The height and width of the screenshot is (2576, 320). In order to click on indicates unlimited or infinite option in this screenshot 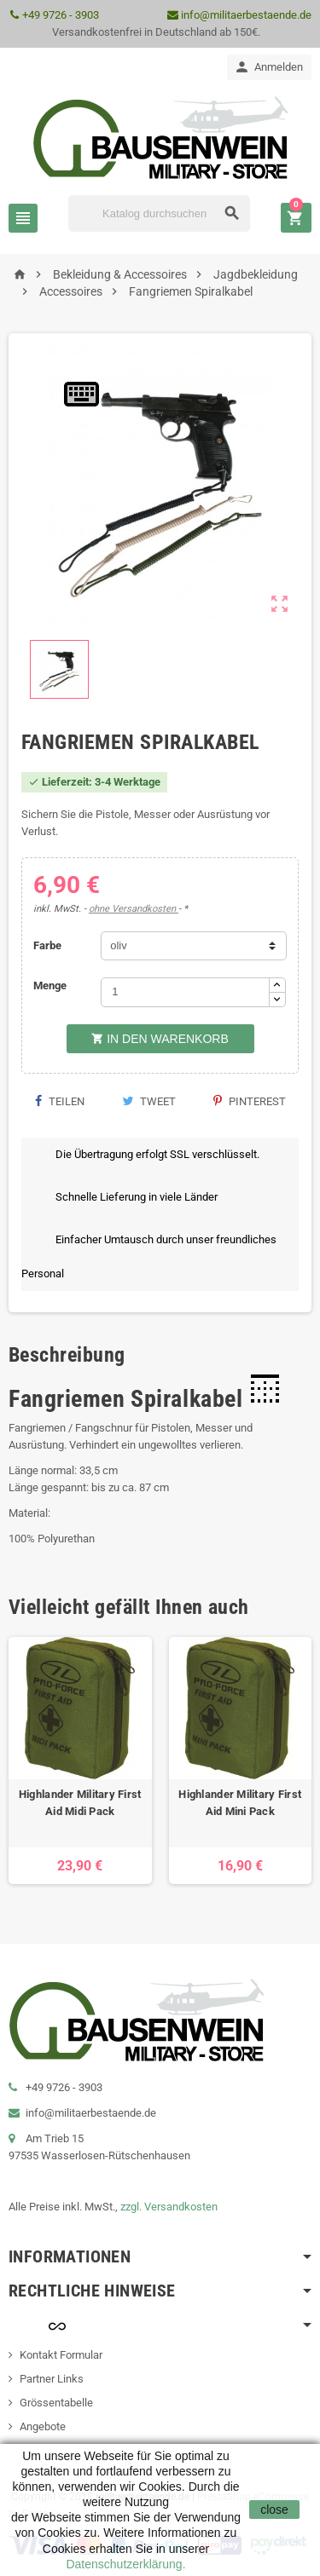, I will do `click(57, 2326)`.